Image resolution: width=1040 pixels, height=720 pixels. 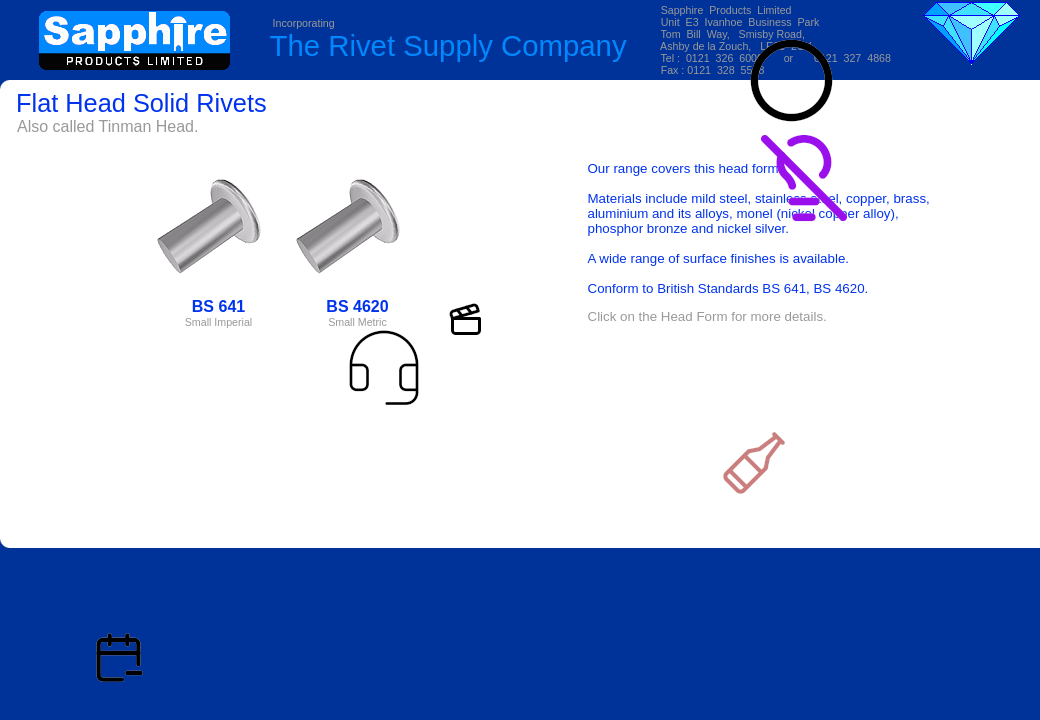 What do you see at coordinates (753, 464) in the screenshot?
I see `browse bars or breweries nearby` at bounding box center [753, 464].